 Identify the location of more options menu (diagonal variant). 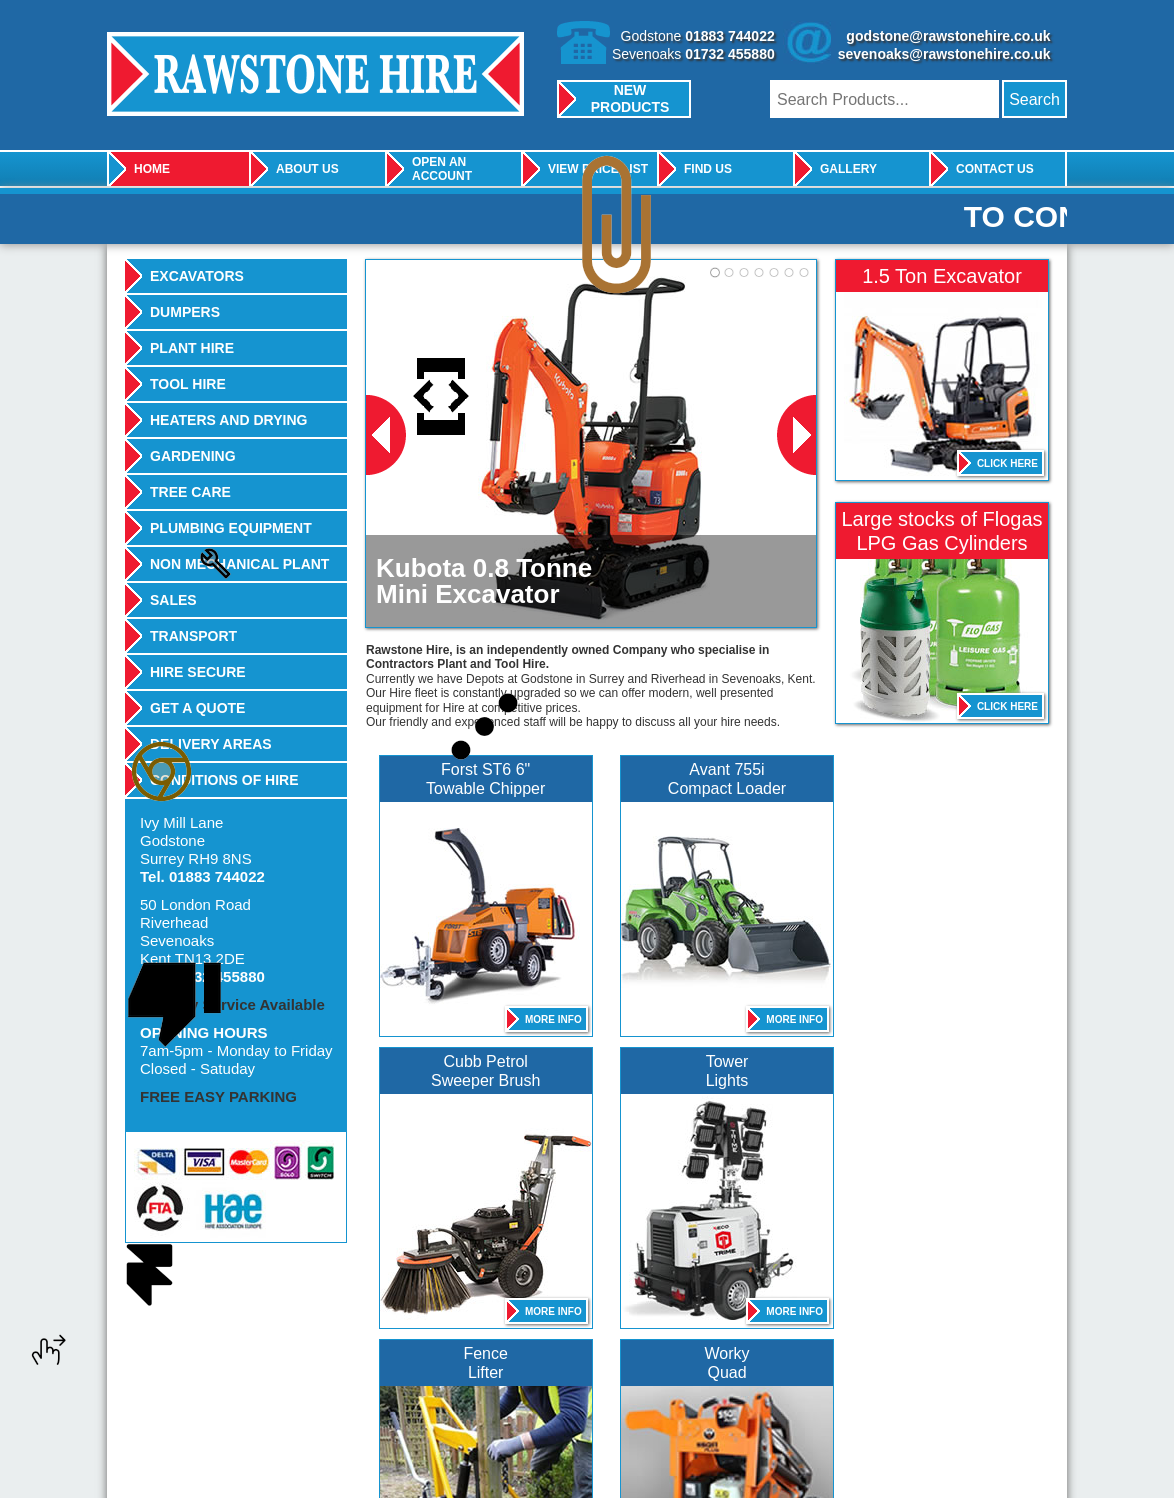
(484, 726).